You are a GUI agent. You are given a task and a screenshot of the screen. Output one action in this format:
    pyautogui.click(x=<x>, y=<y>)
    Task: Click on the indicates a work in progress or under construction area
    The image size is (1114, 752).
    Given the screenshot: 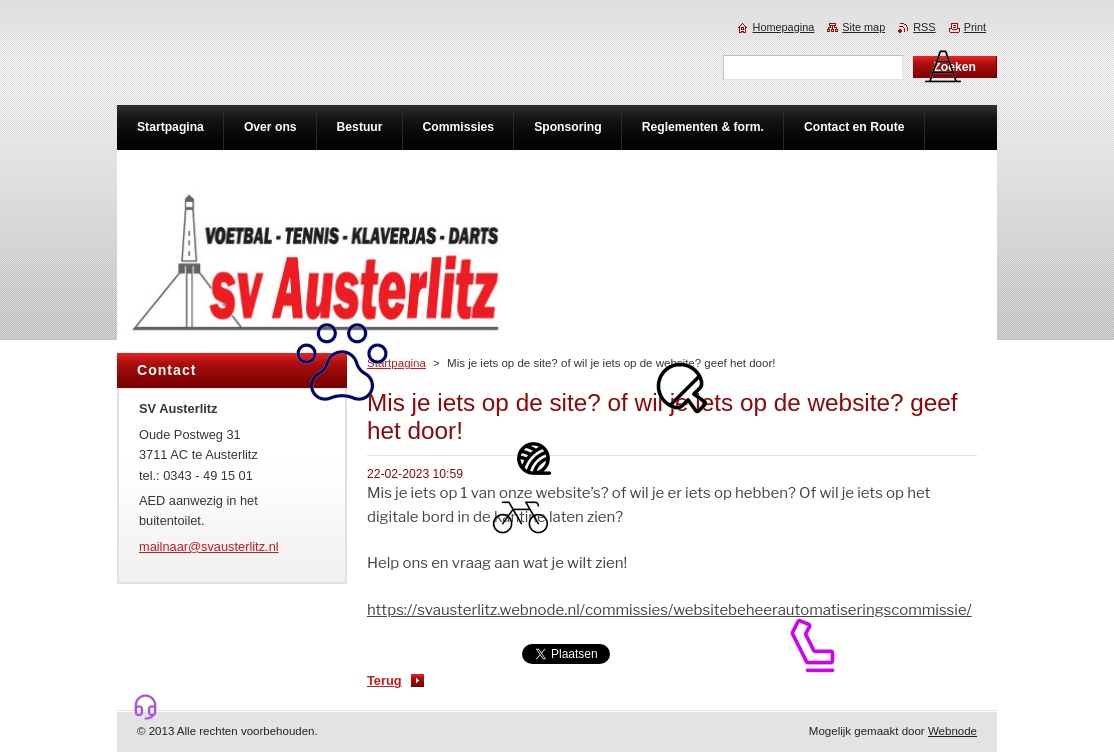 What is the action you would take?
    pyautogui.click(x=943, y=67)
    